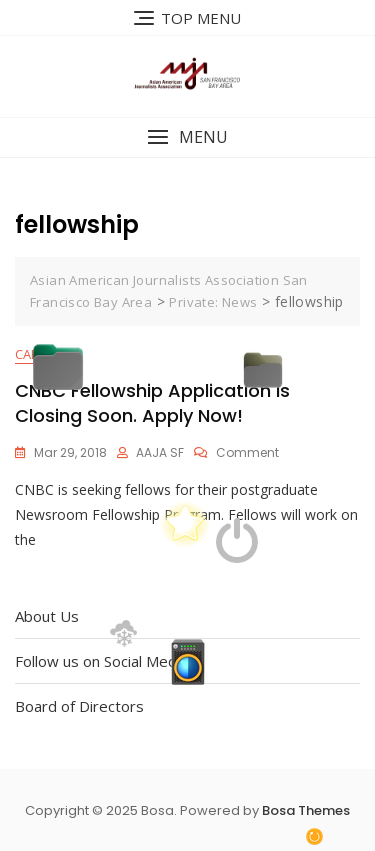 The image size is (375, 851). Describe the element at coordinates (123, 633) in the screenshot. I see `indicates snowy weather conditions` at that location.